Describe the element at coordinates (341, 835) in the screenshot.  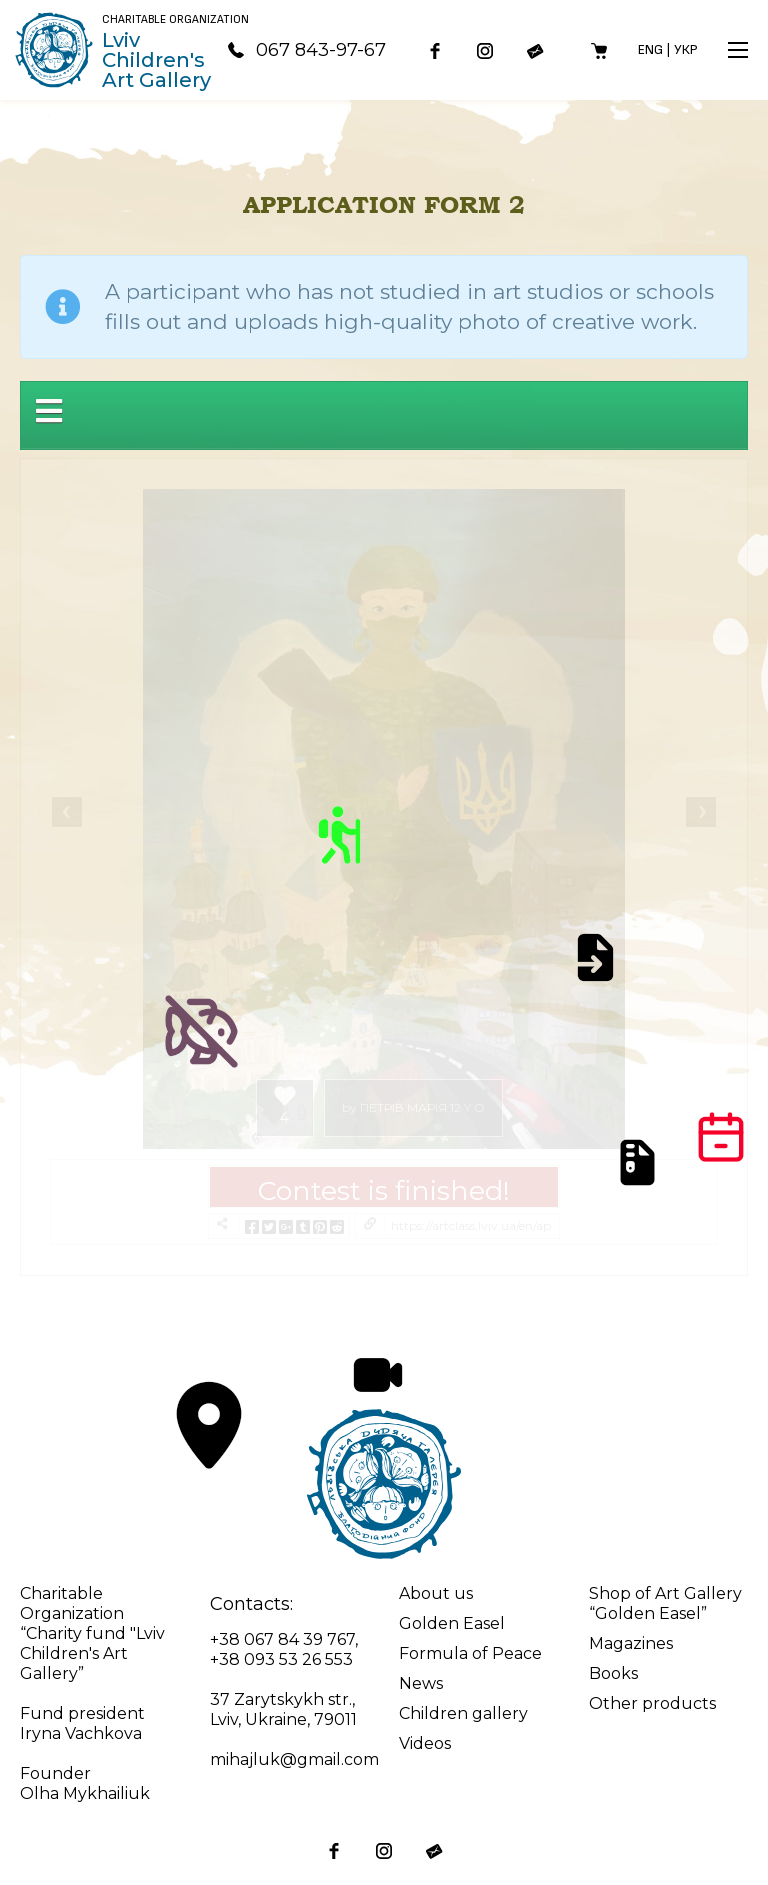
I see `explore hiking trails nearby` at that location.